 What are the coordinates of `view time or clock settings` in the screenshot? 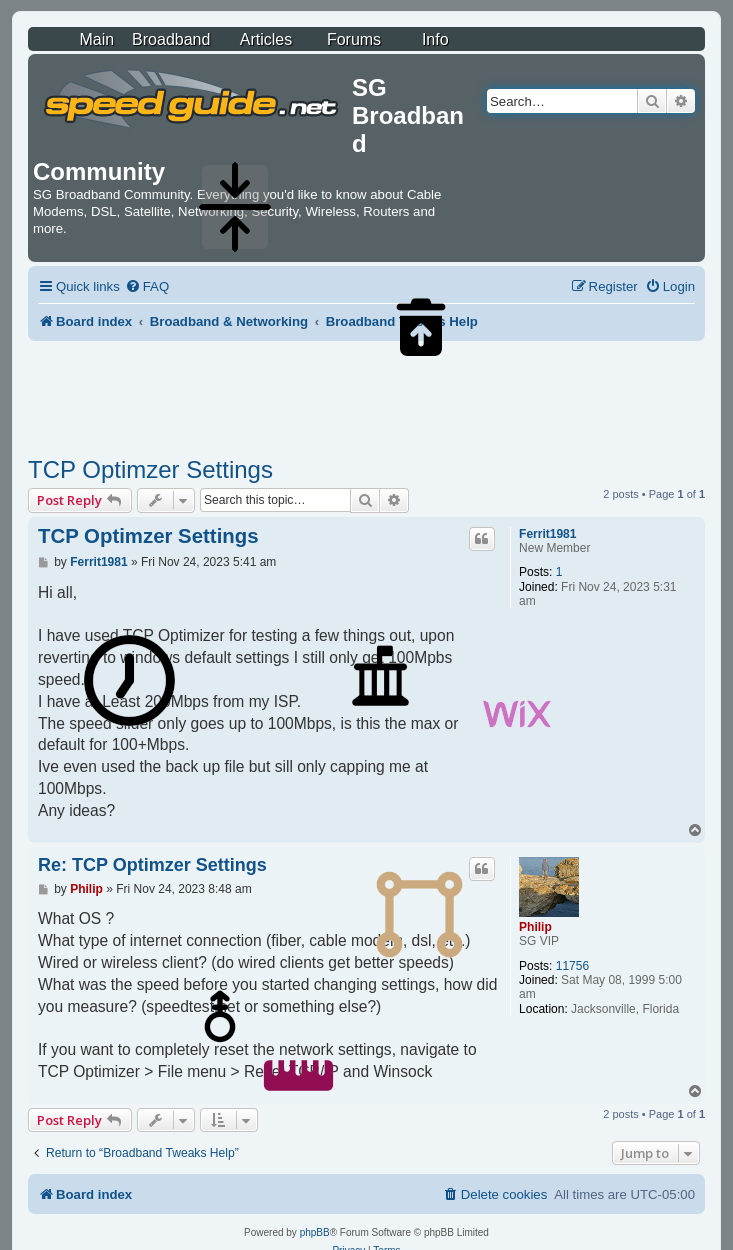 It's located at (129, 680).